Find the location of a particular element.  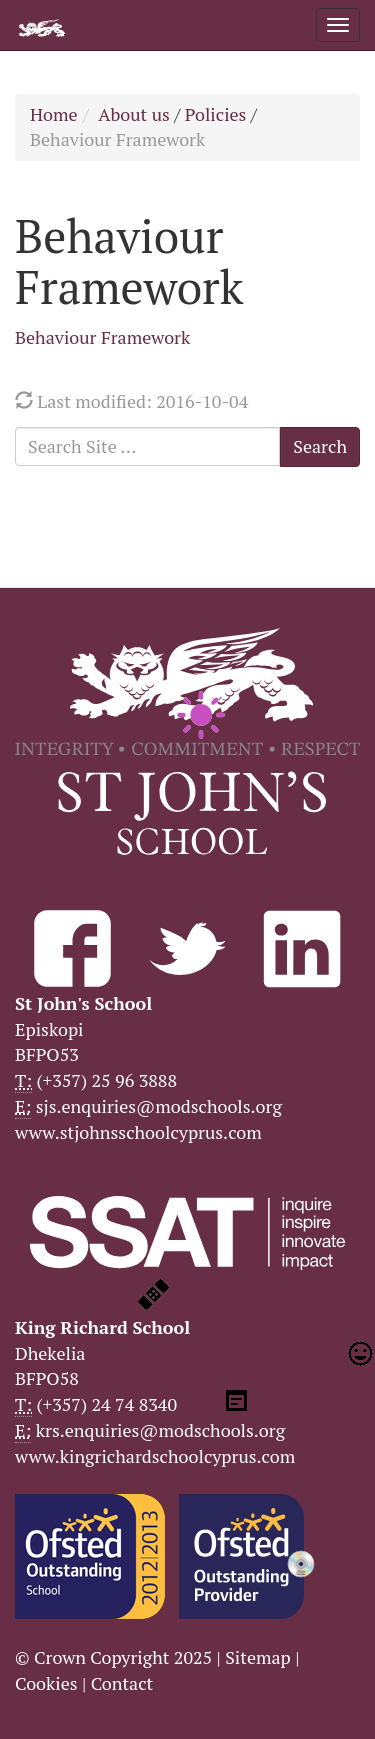

access first aid or medical information is located at coordinates (153, 1294).